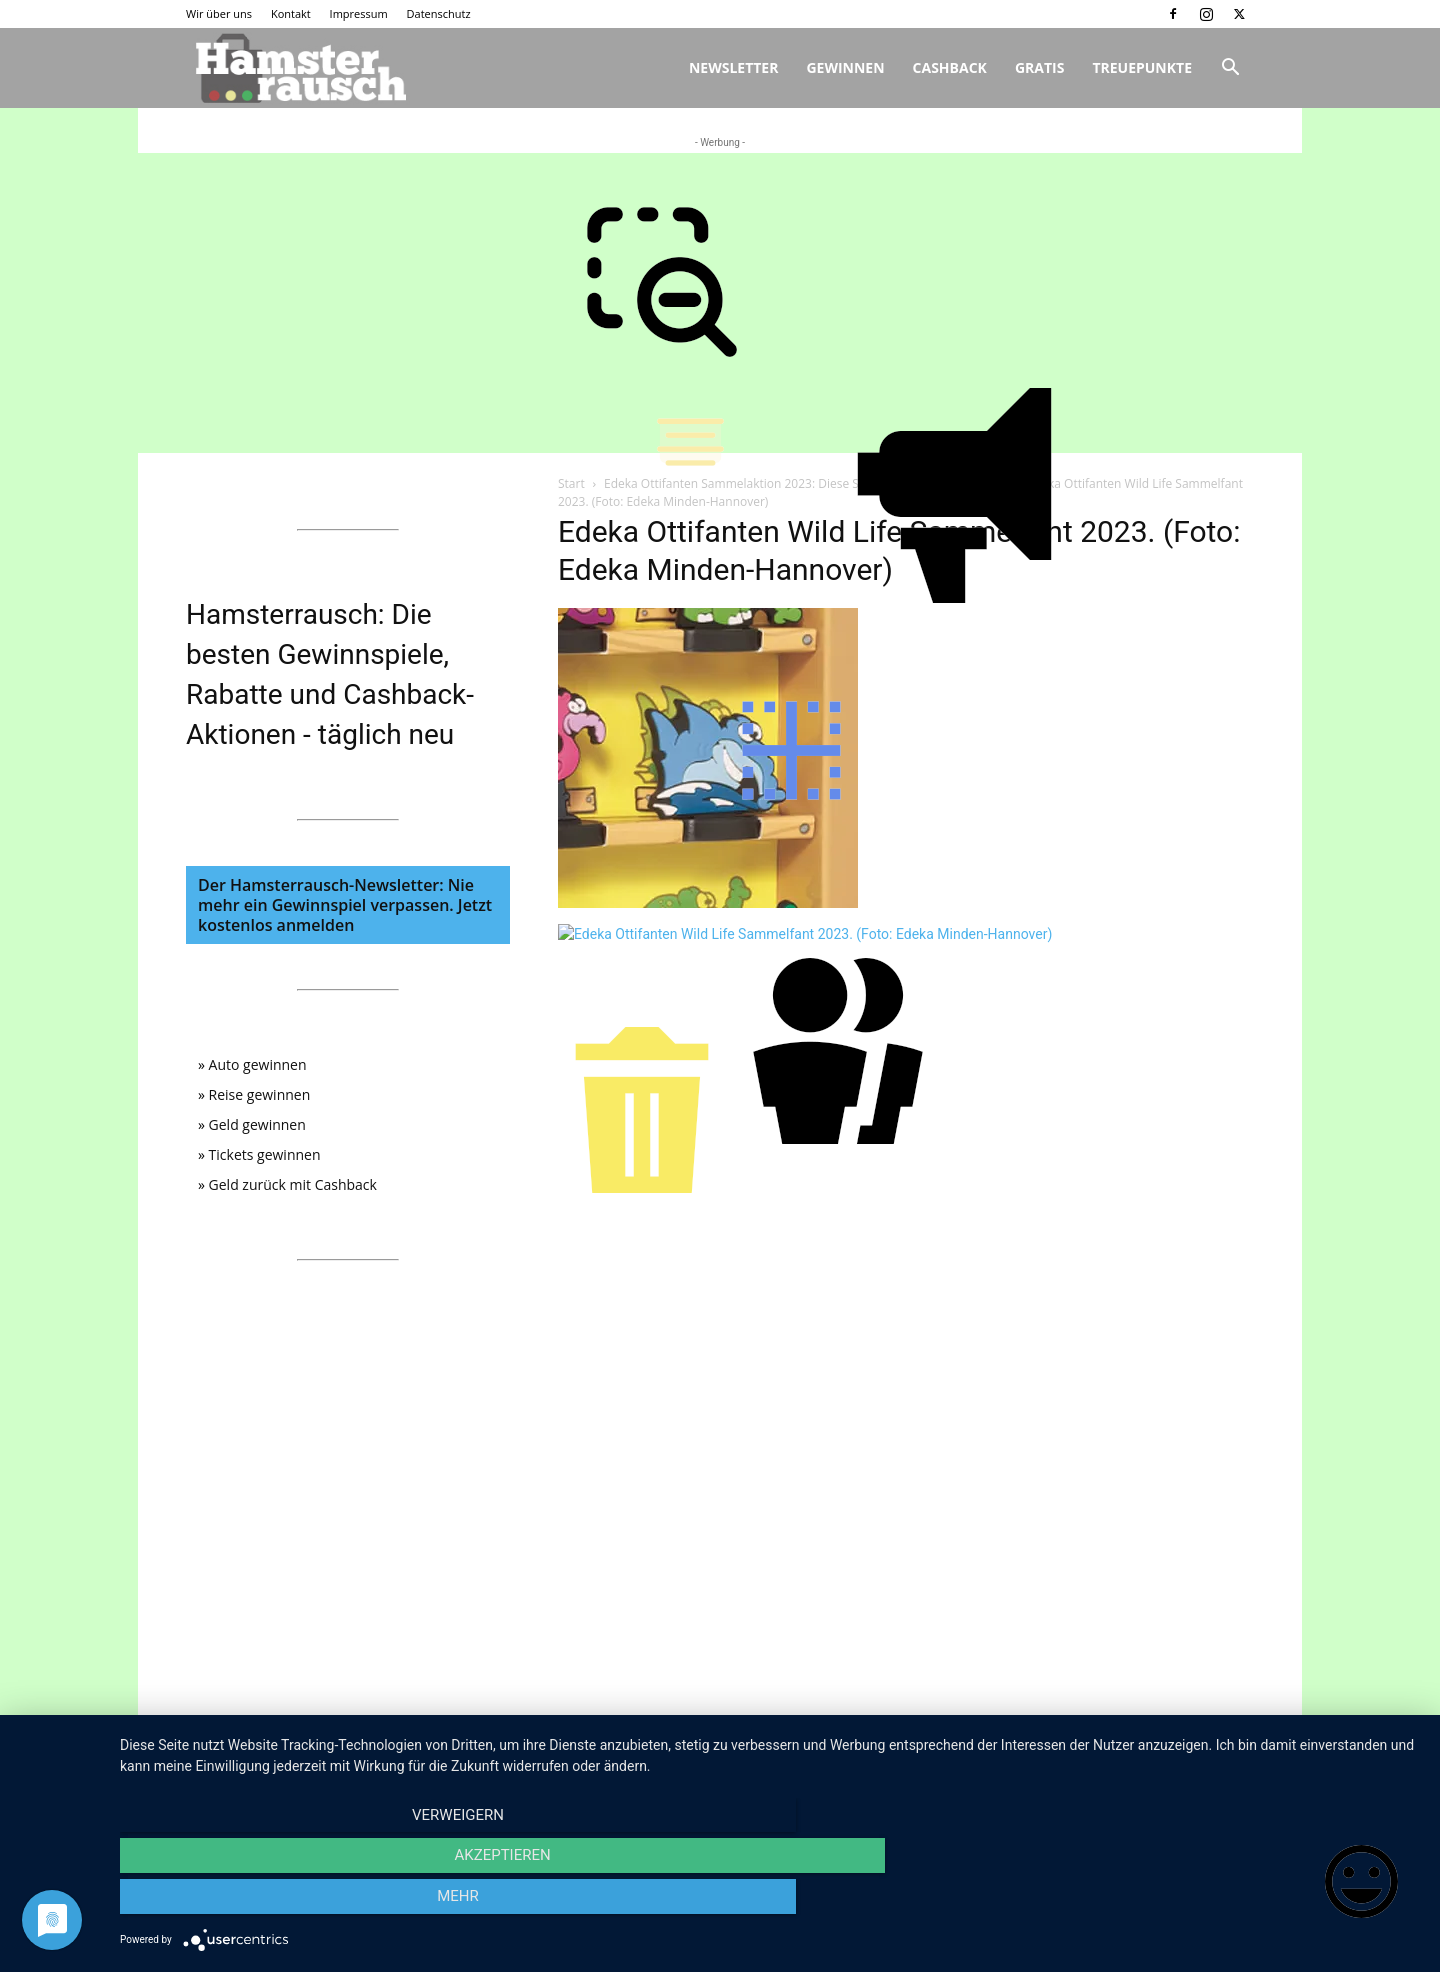 The image size is (1440, 1972). Describe the element at coordinates (791, 750) in the screenshot. I see `apply inner borders to selected cells` at that location.